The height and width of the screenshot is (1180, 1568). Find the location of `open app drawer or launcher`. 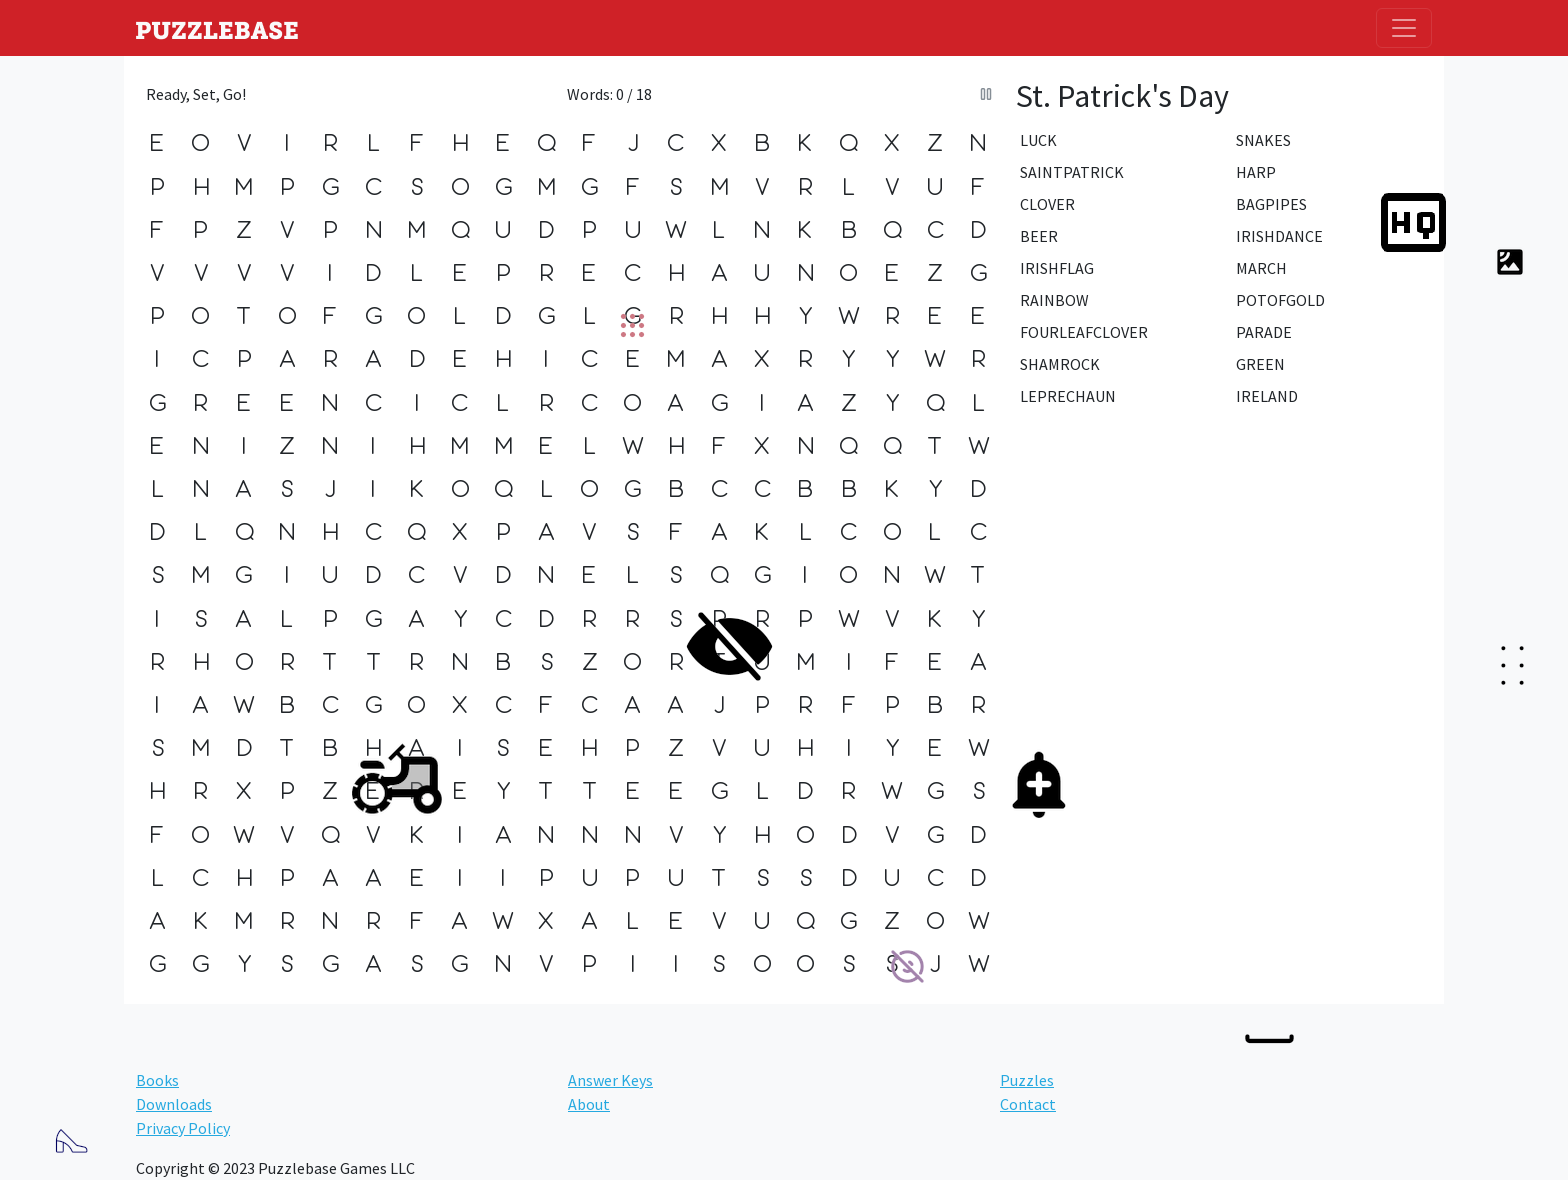

open app drawer or launcher is located at coordinates (632, 325).